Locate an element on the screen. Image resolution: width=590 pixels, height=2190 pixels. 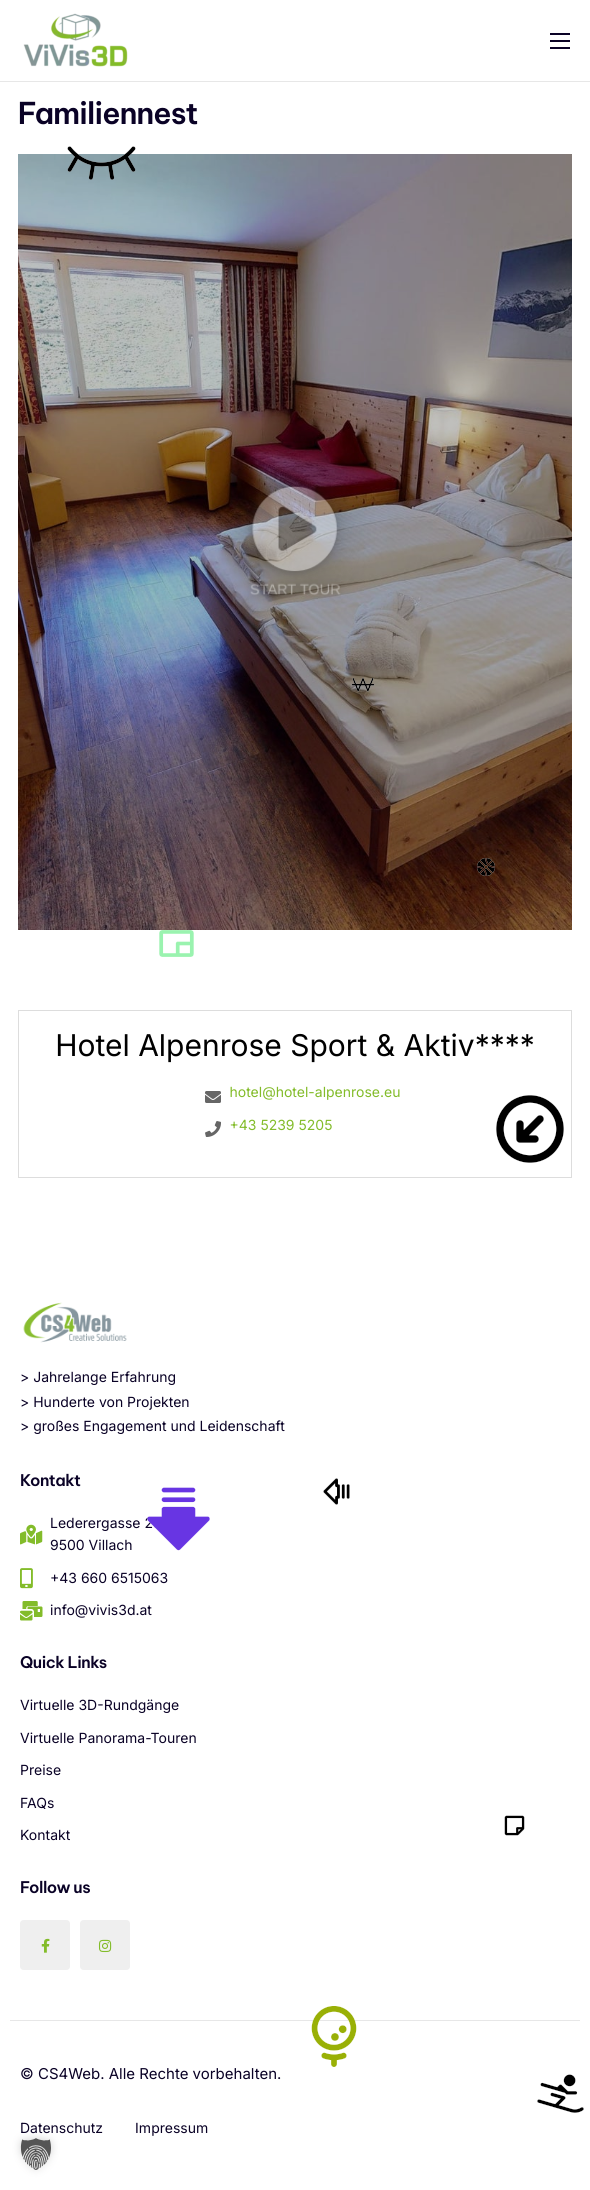
go back multiple steps is located at coordinates (337, 1491).